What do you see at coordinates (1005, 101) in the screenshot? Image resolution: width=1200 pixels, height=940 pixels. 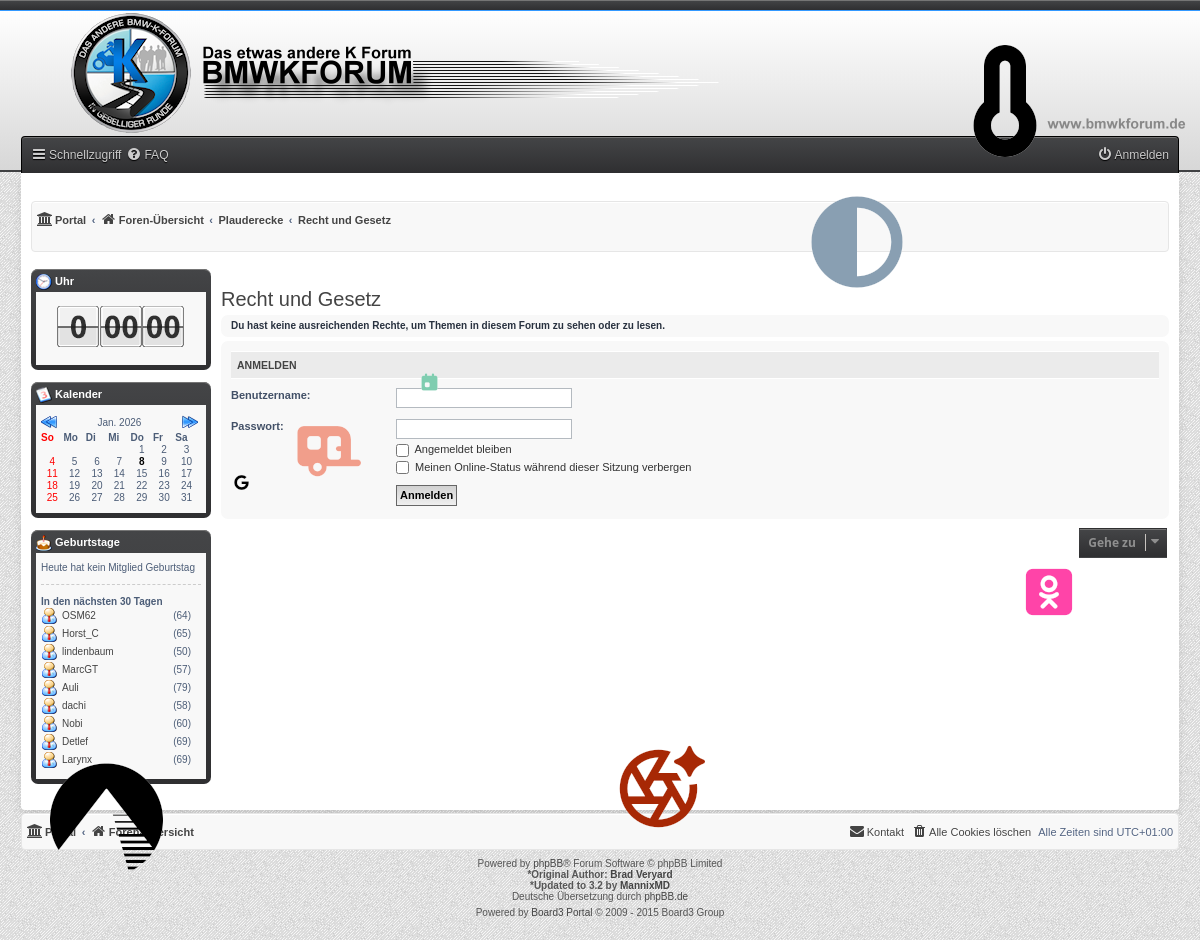 I see `indicates high temperature or maximum heat level` at bounding box center [1005, 101].